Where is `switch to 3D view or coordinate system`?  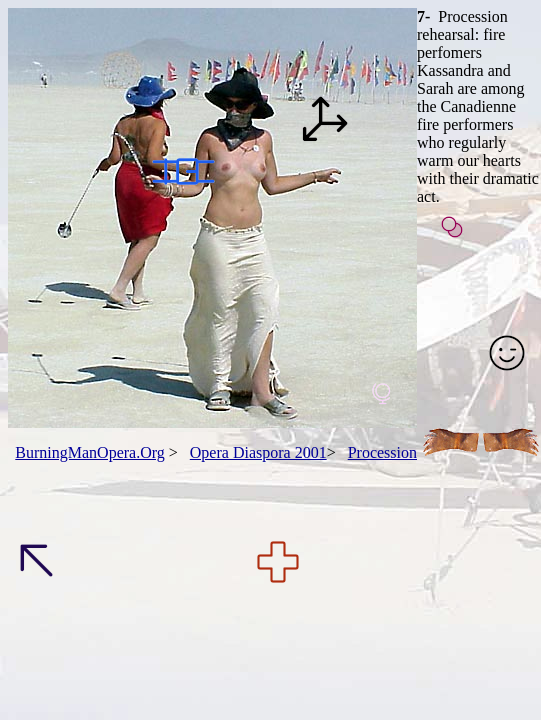
switch to 3D view or coordinate system is located at coordinates (322, 121).